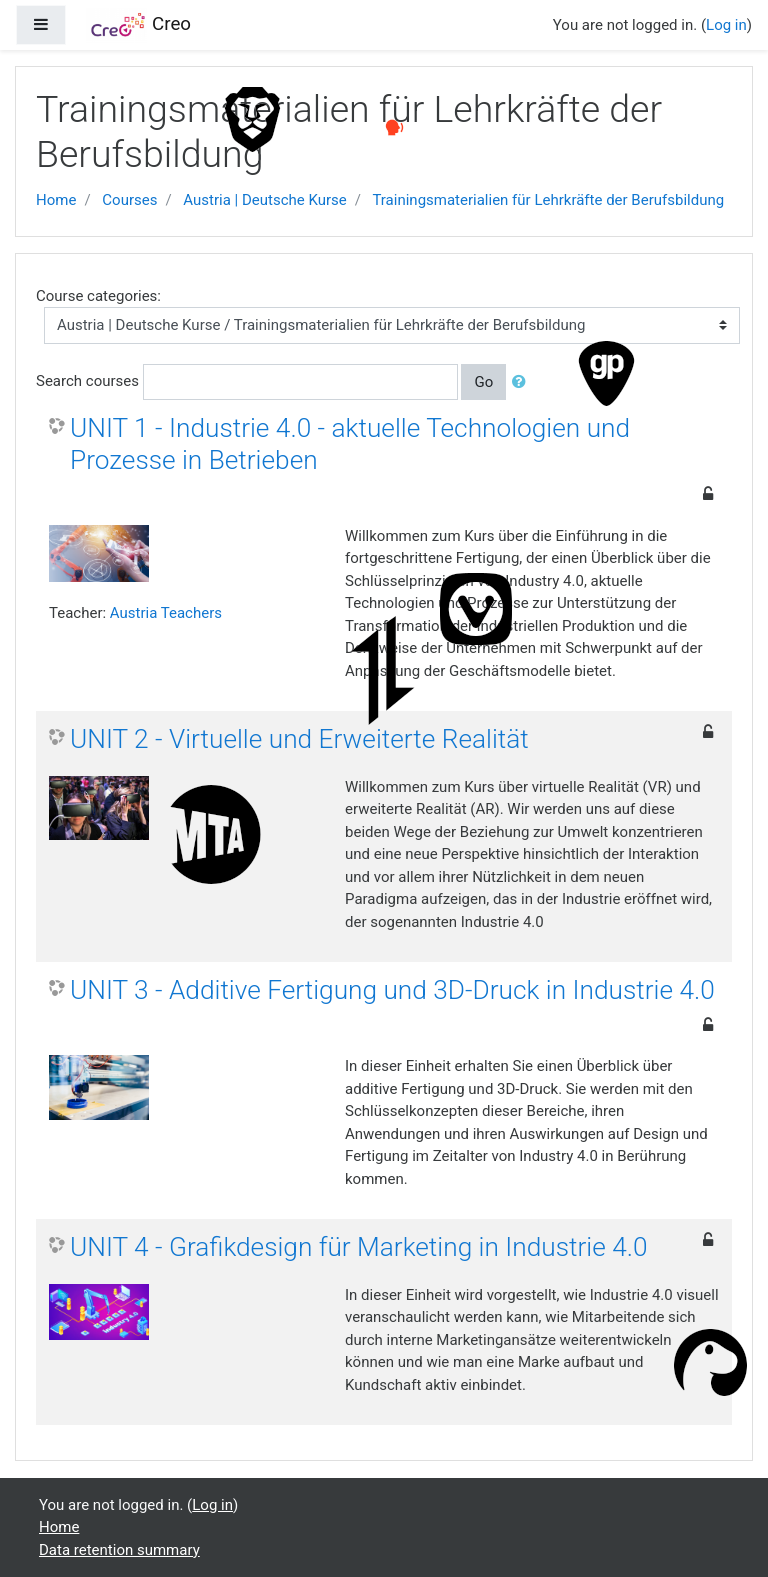  I want to click on Metropolitan Transportation Authority (MTA) logo, so click(215, 834).